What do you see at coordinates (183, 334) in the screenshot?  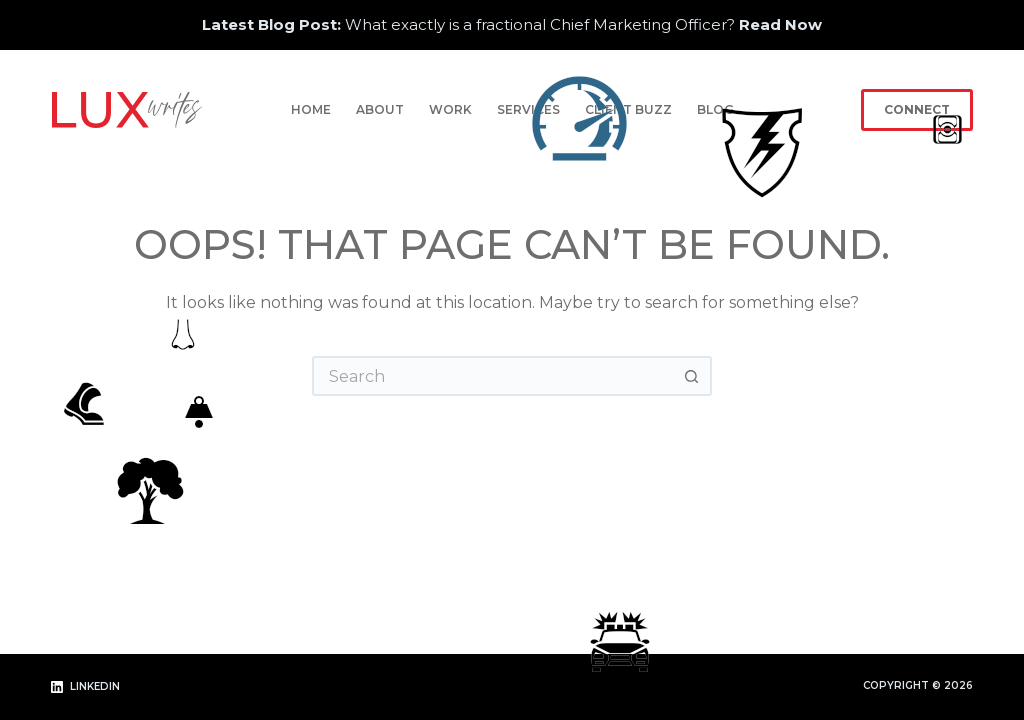 I see `access nose or smell-related settings` at bounding box center [183, 334].